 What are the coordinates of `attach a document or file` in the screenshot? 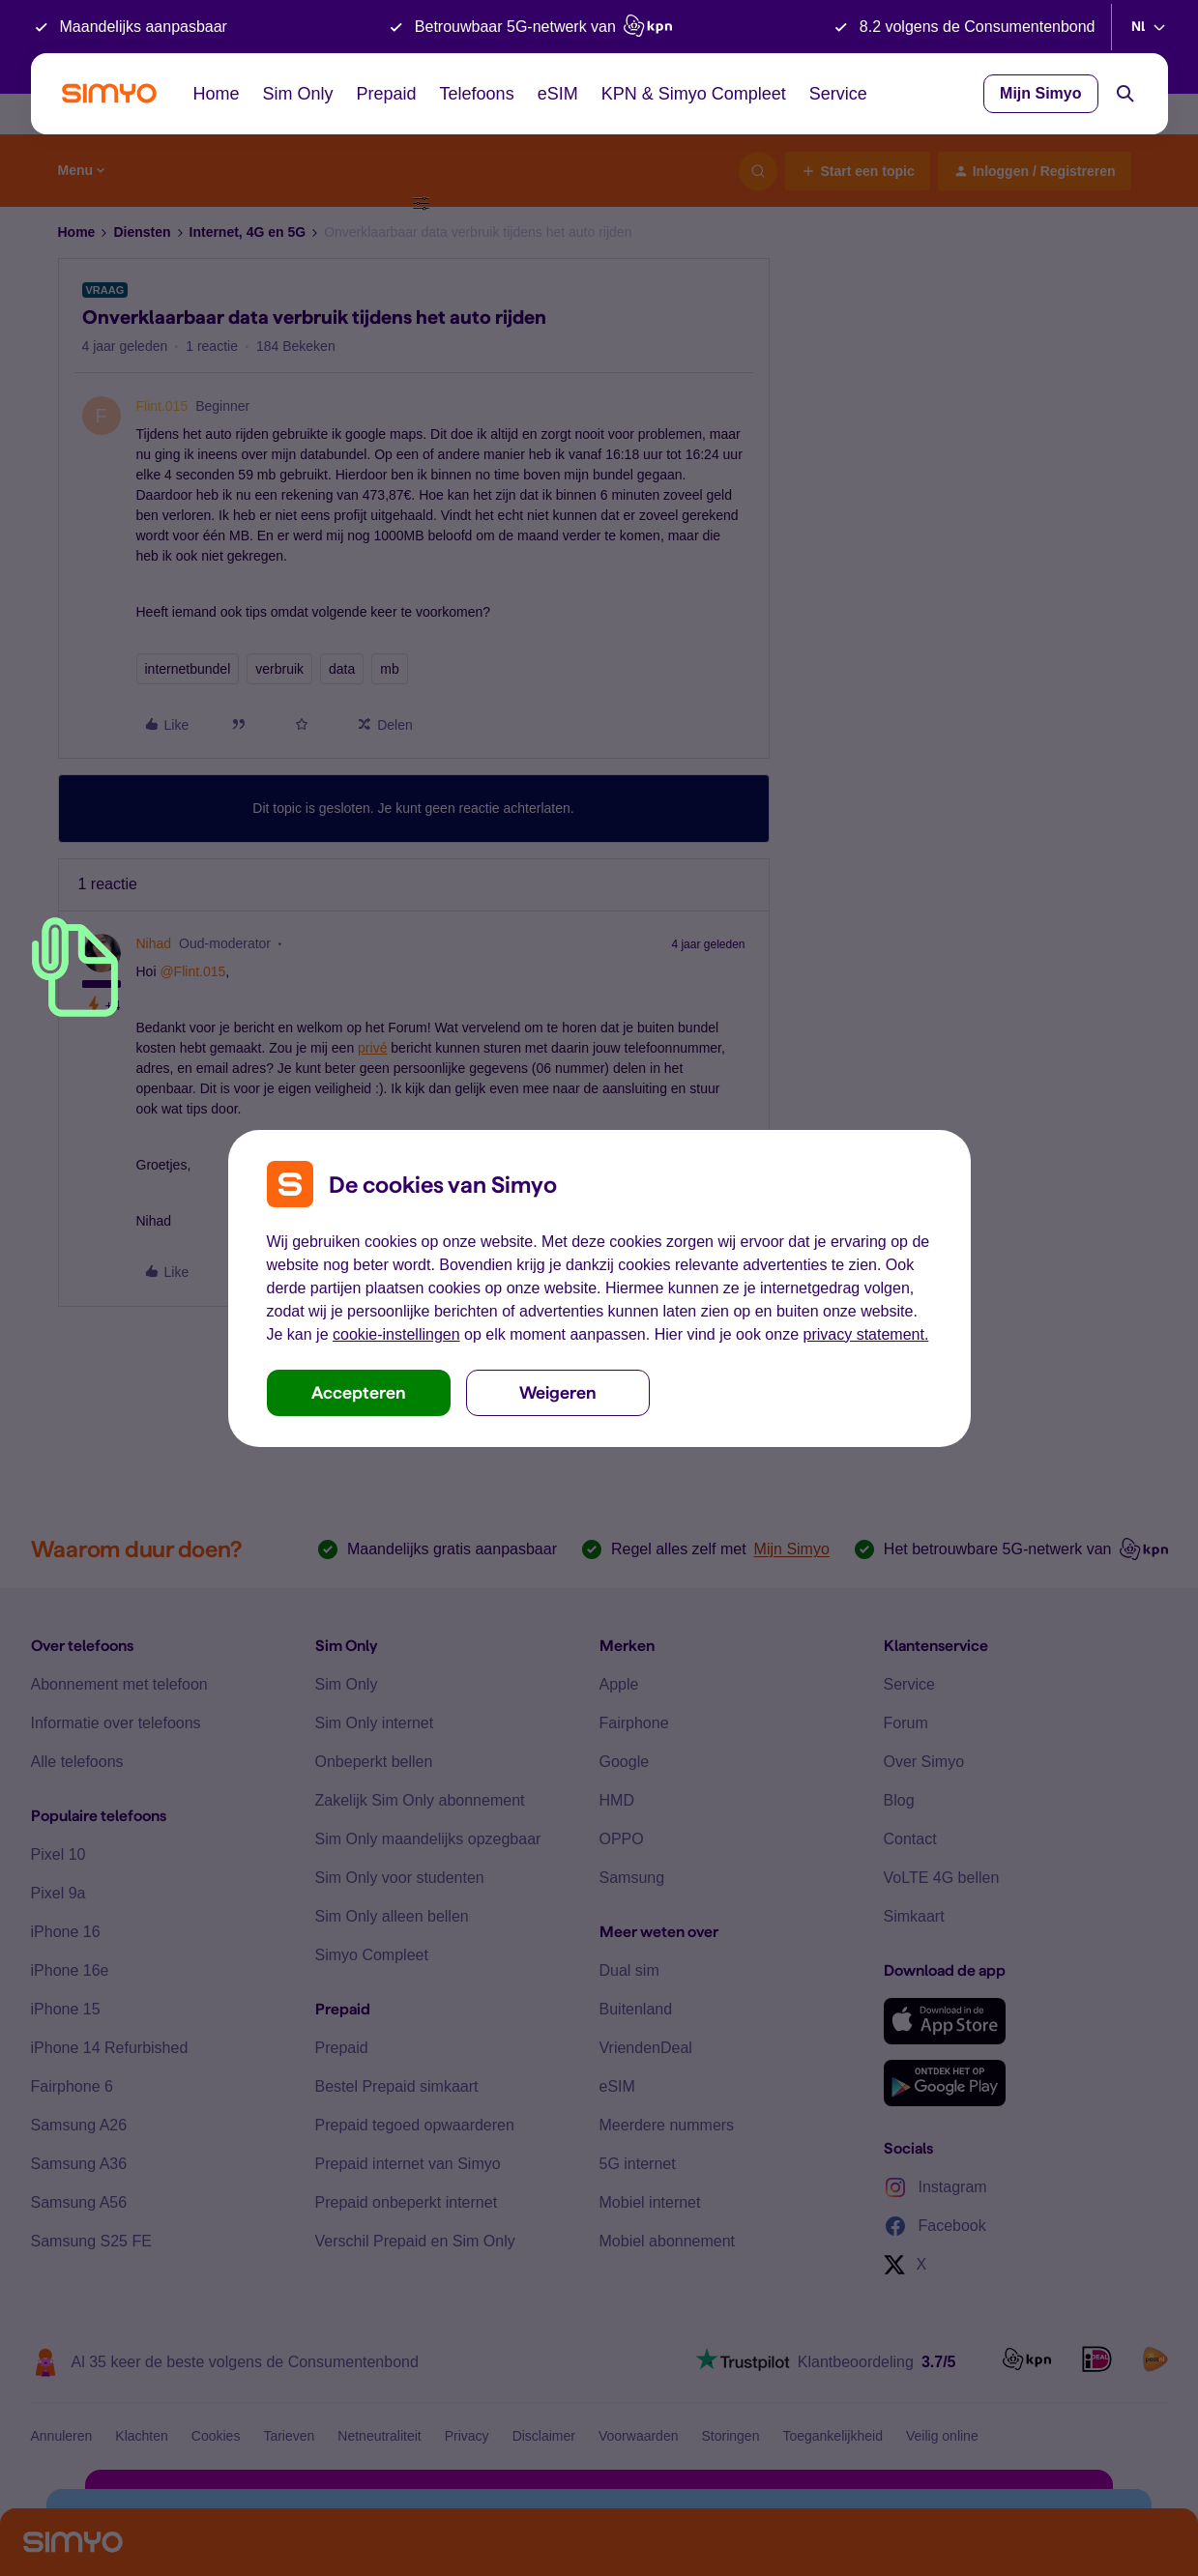 It's located at (74, 967).